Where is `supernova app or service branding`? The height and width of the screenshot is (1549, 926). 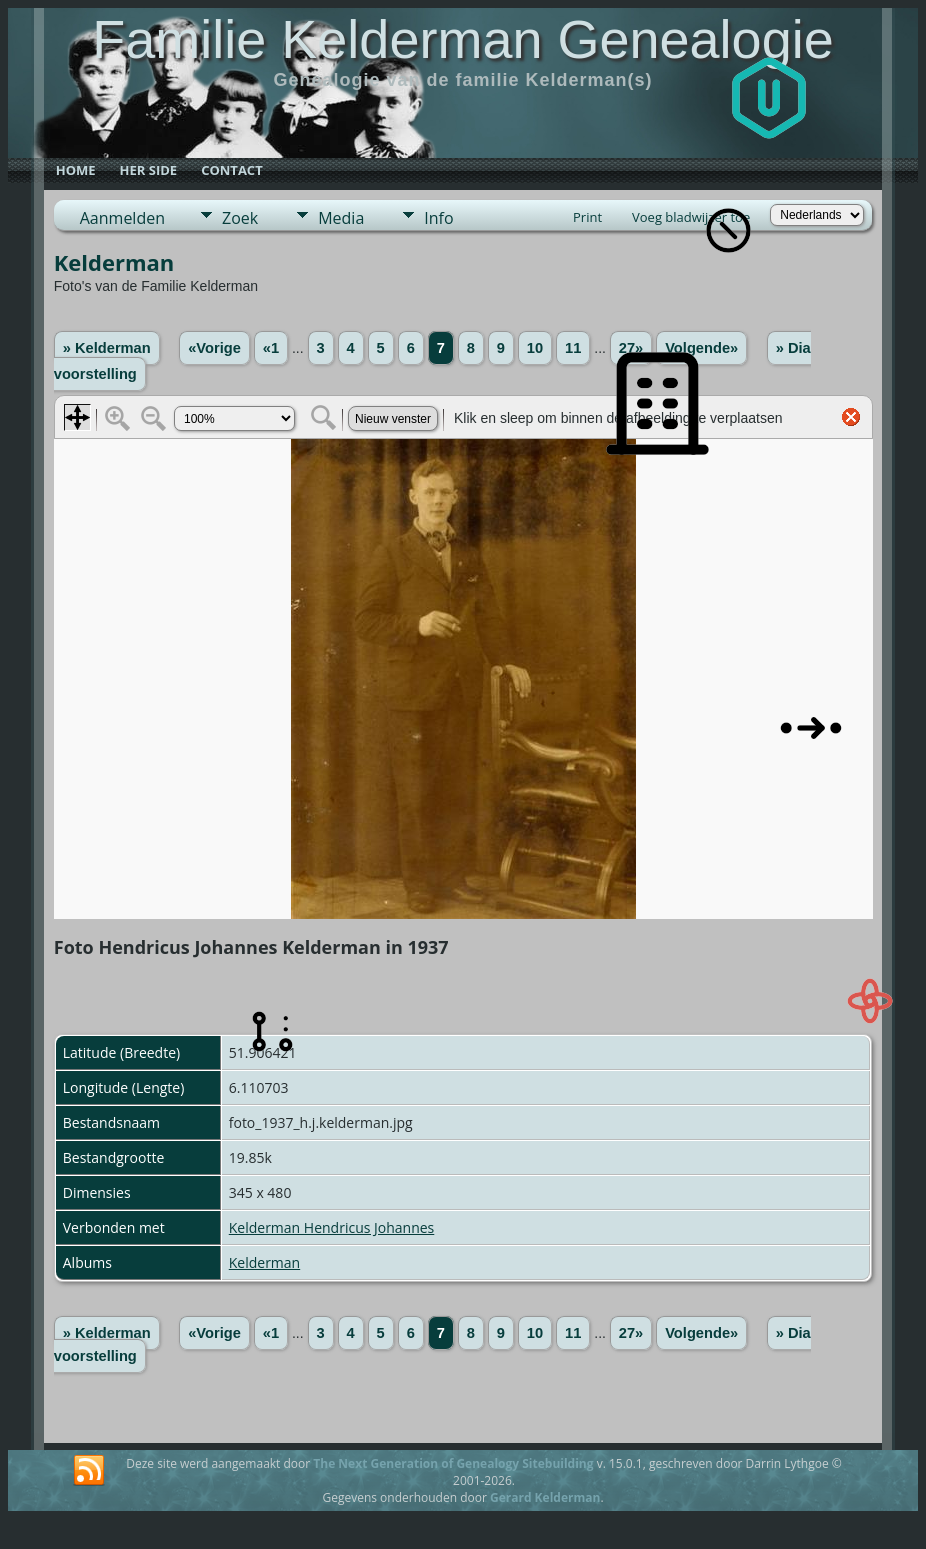 supernova app or service branding is located at coordinates (870, 1001).